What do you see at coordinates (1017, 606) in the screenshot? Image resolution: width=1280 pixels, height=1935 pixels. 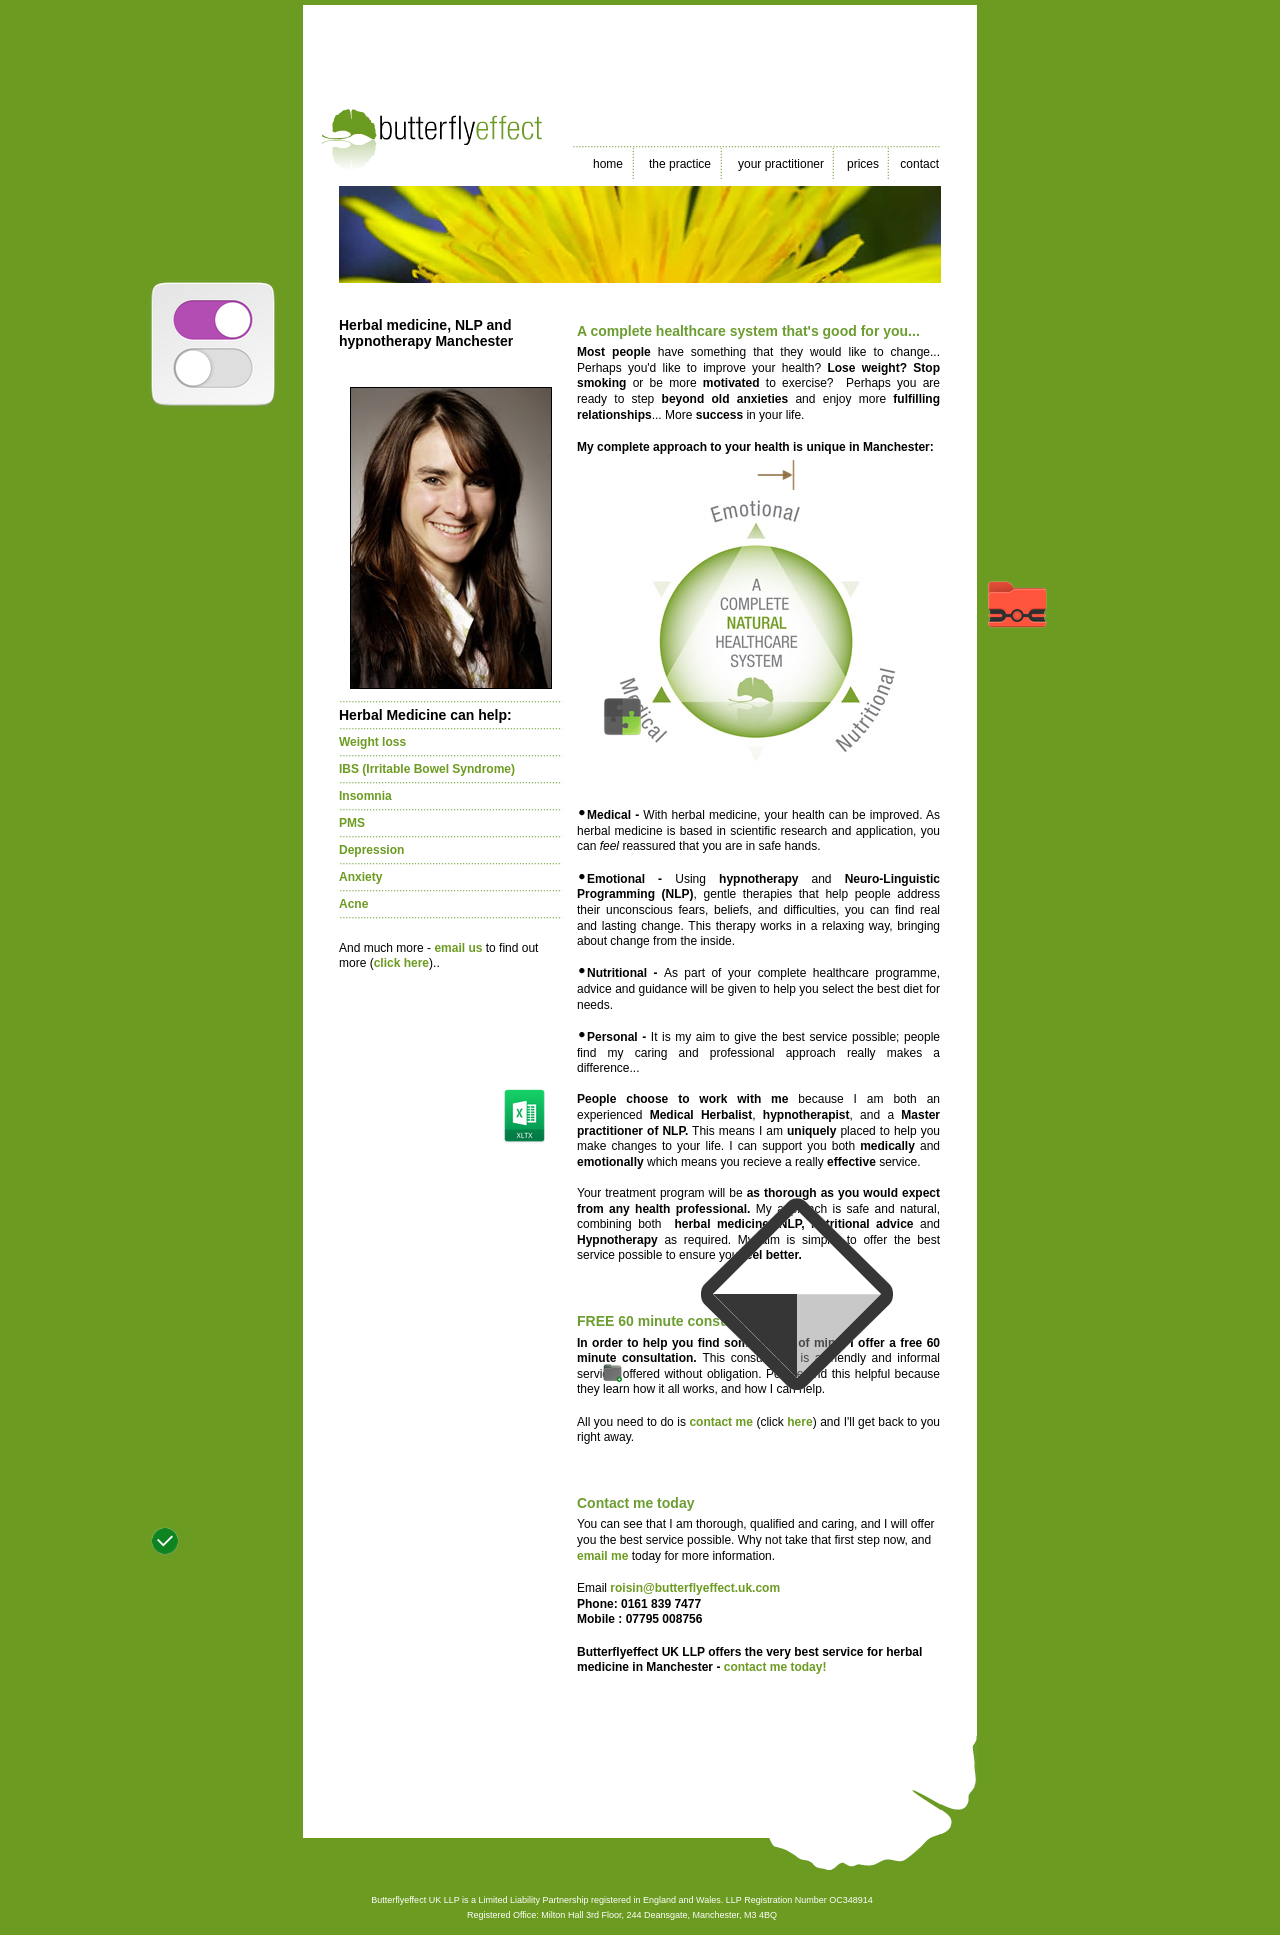 I see `open folder containing cherish ball pokémon or event pokémon` at bounding box center [1017, 606].